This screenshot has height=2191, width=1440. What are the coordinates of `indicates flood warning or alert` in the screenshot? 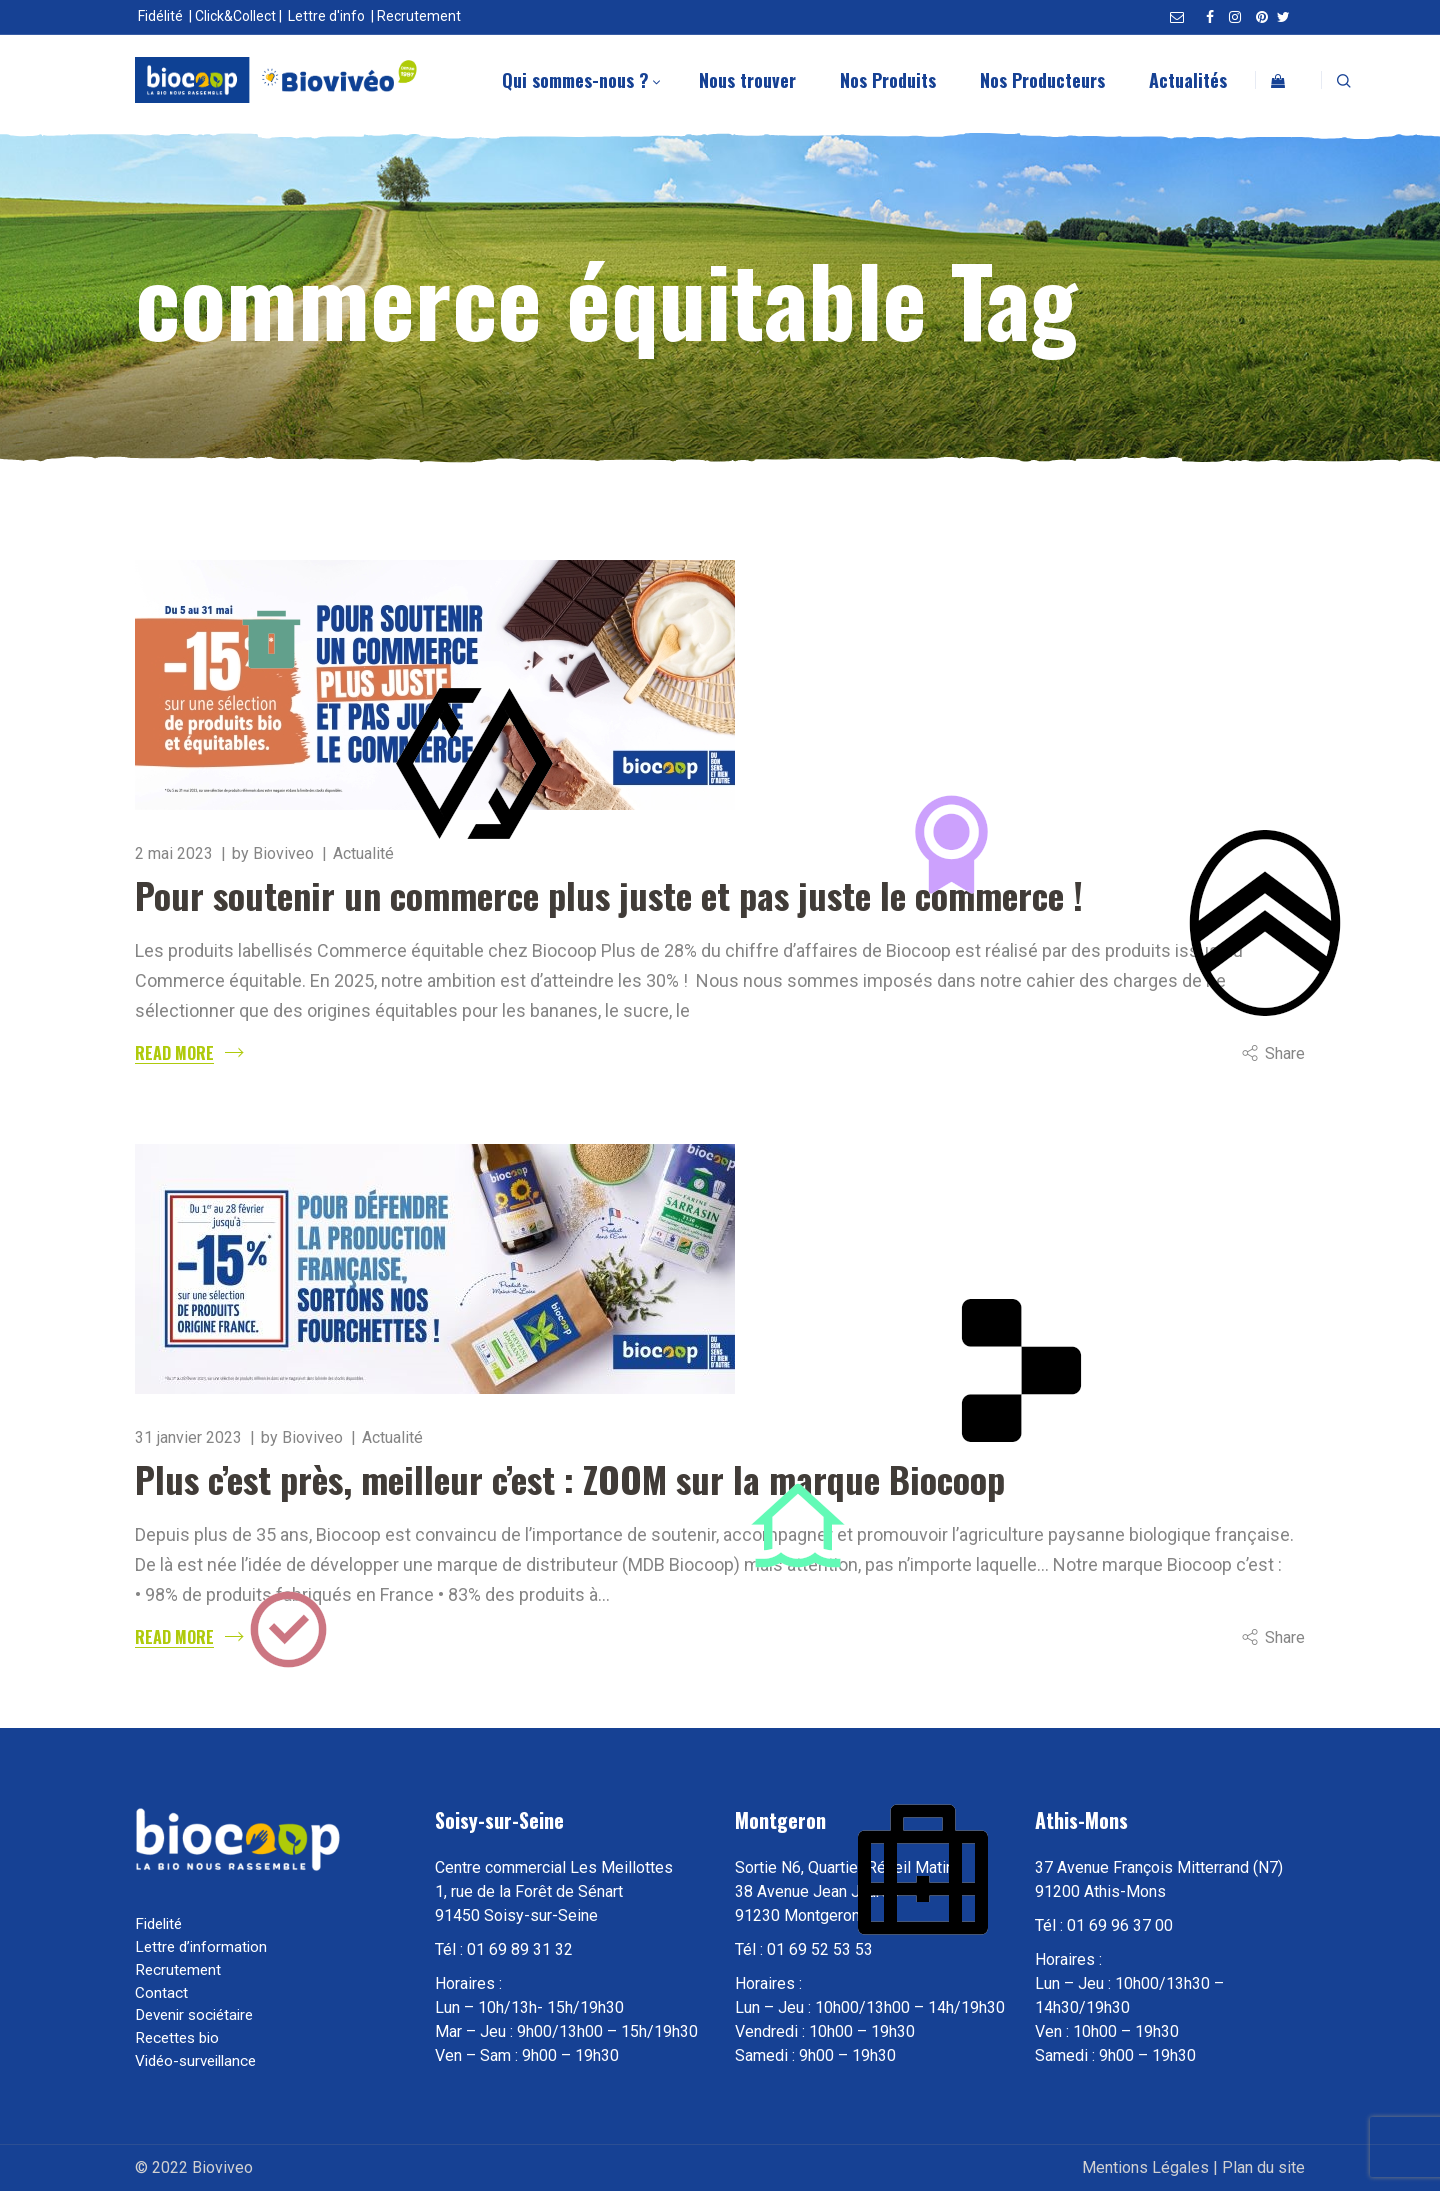 It's located at (798, 1529).